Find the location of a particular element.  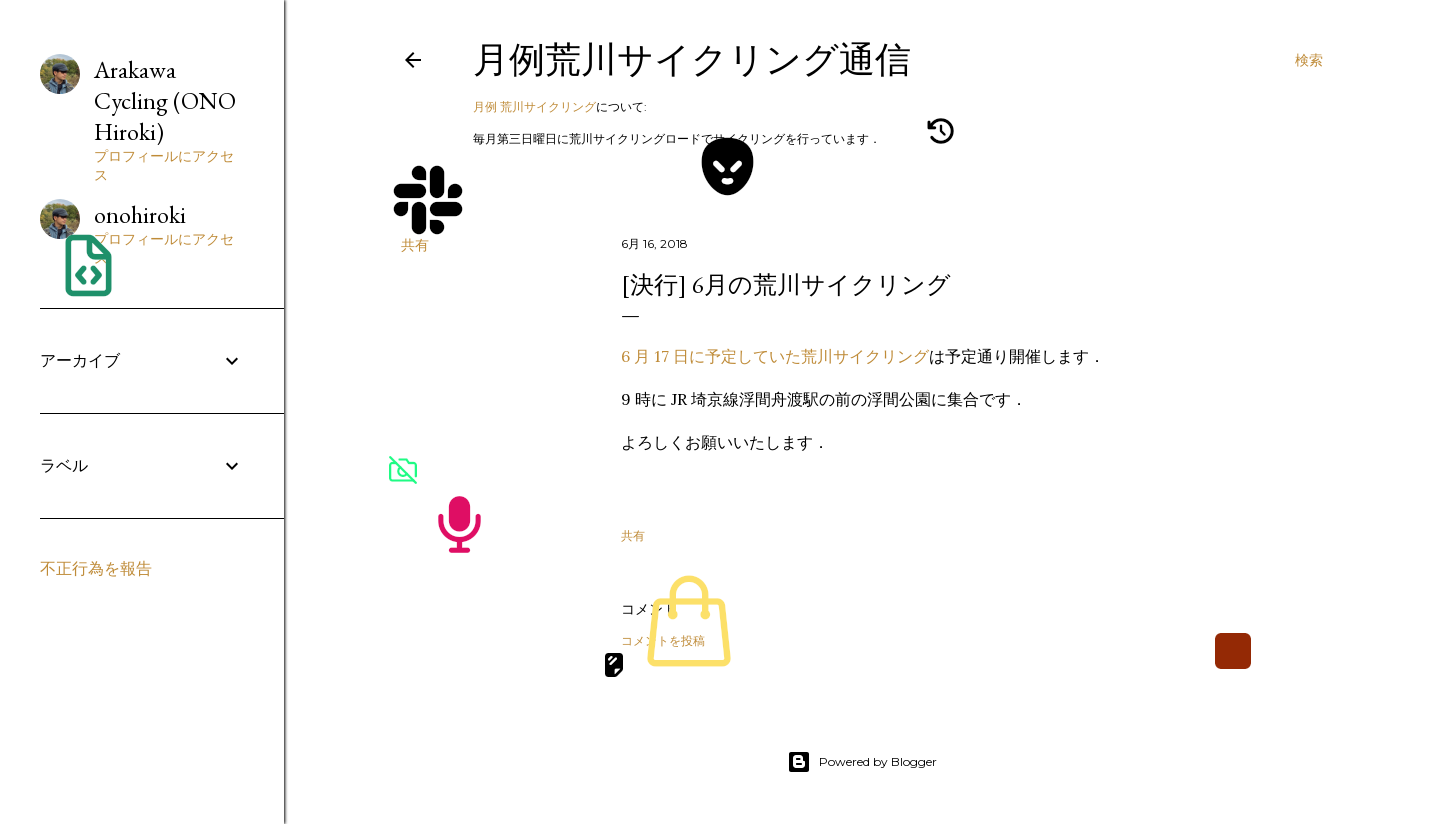

view history or recent activity is located at coordinates (941, 131).